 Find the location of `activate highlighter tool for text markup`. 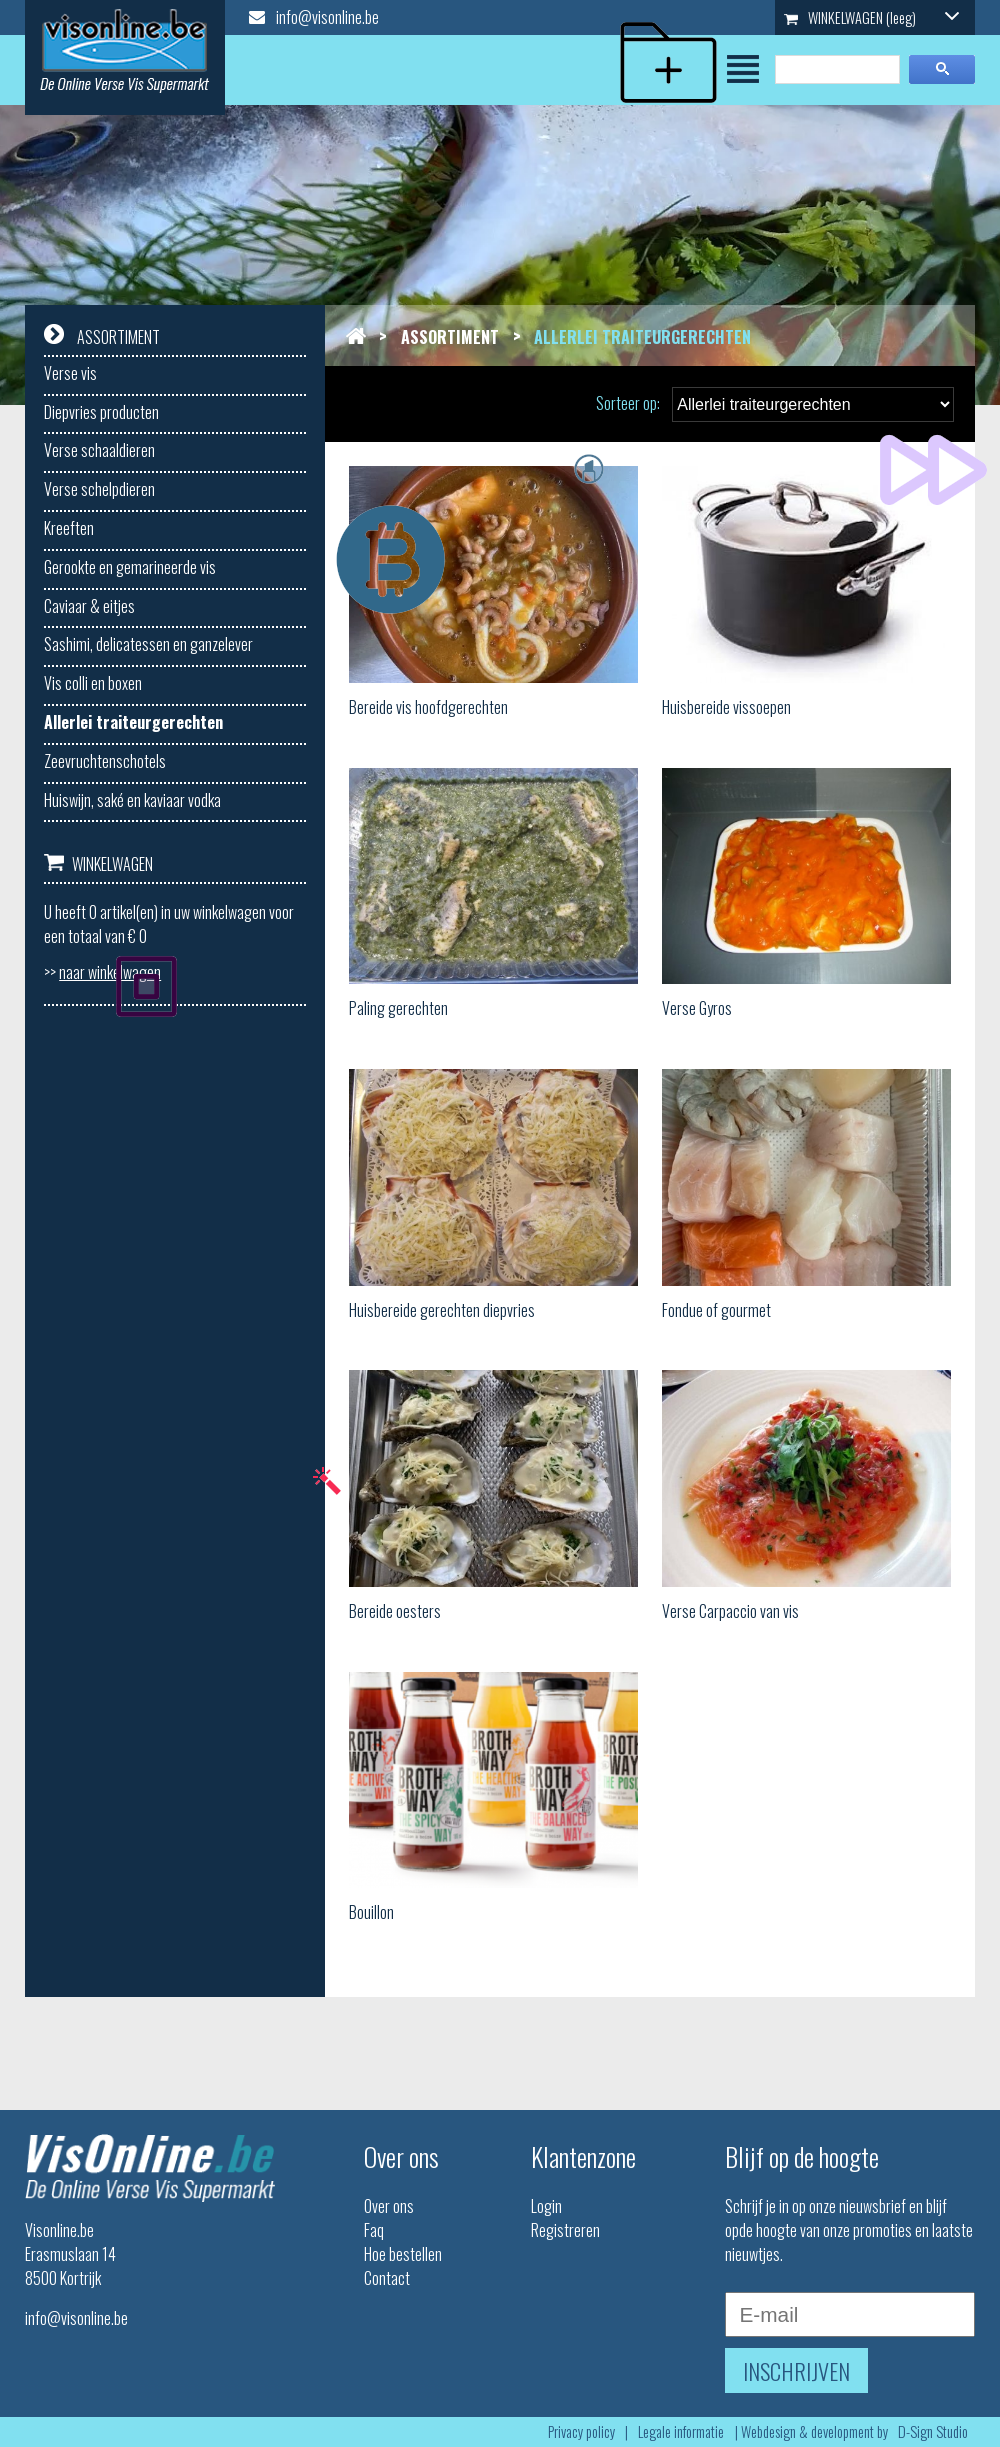

activate highlighter tool for text markup is located at coordinates (589, 469).